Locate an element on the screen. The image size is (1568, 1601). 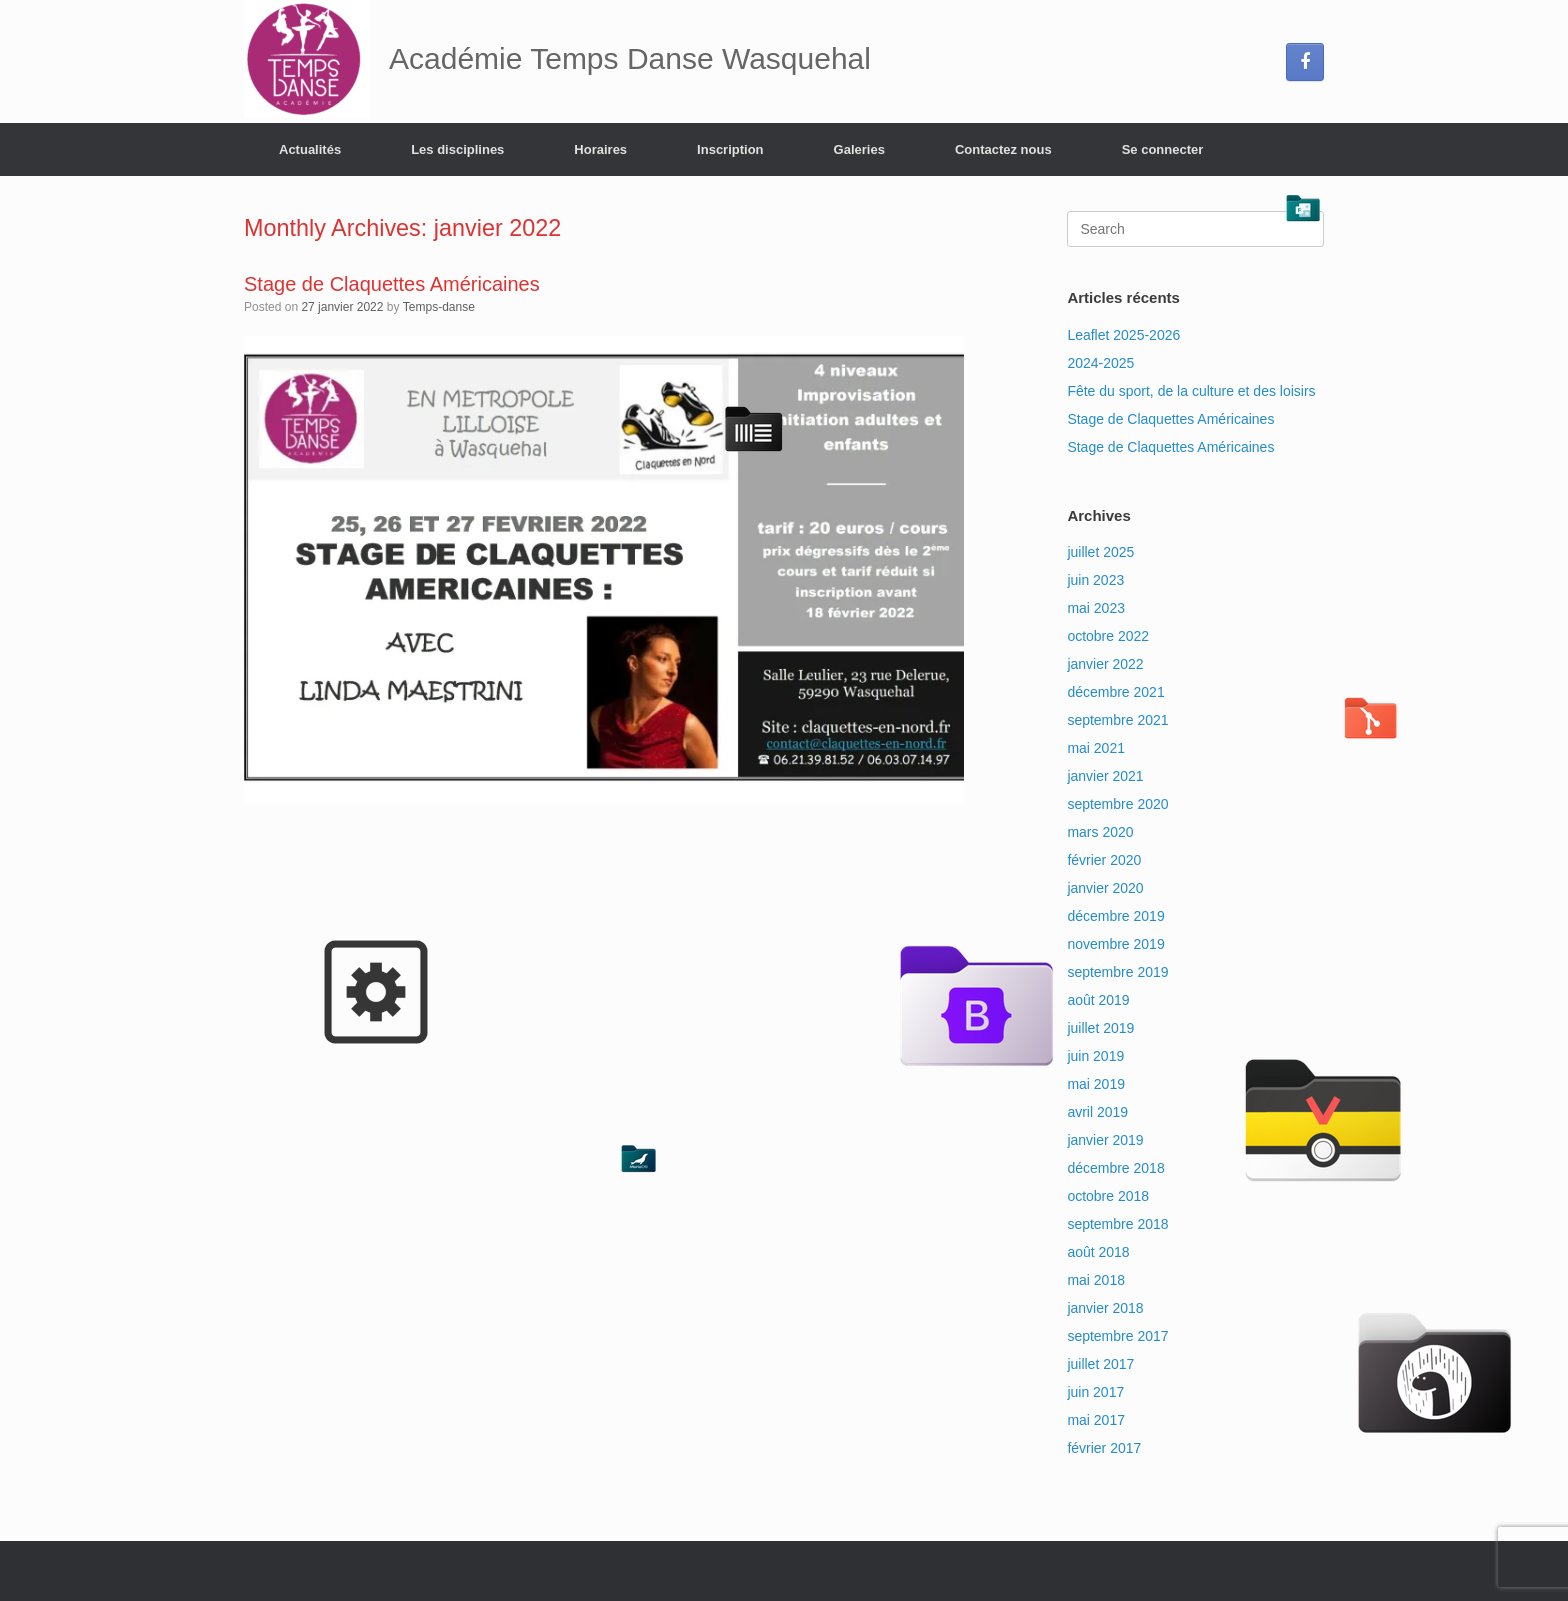
open git repository folder is located at coordinates (1370, 719).